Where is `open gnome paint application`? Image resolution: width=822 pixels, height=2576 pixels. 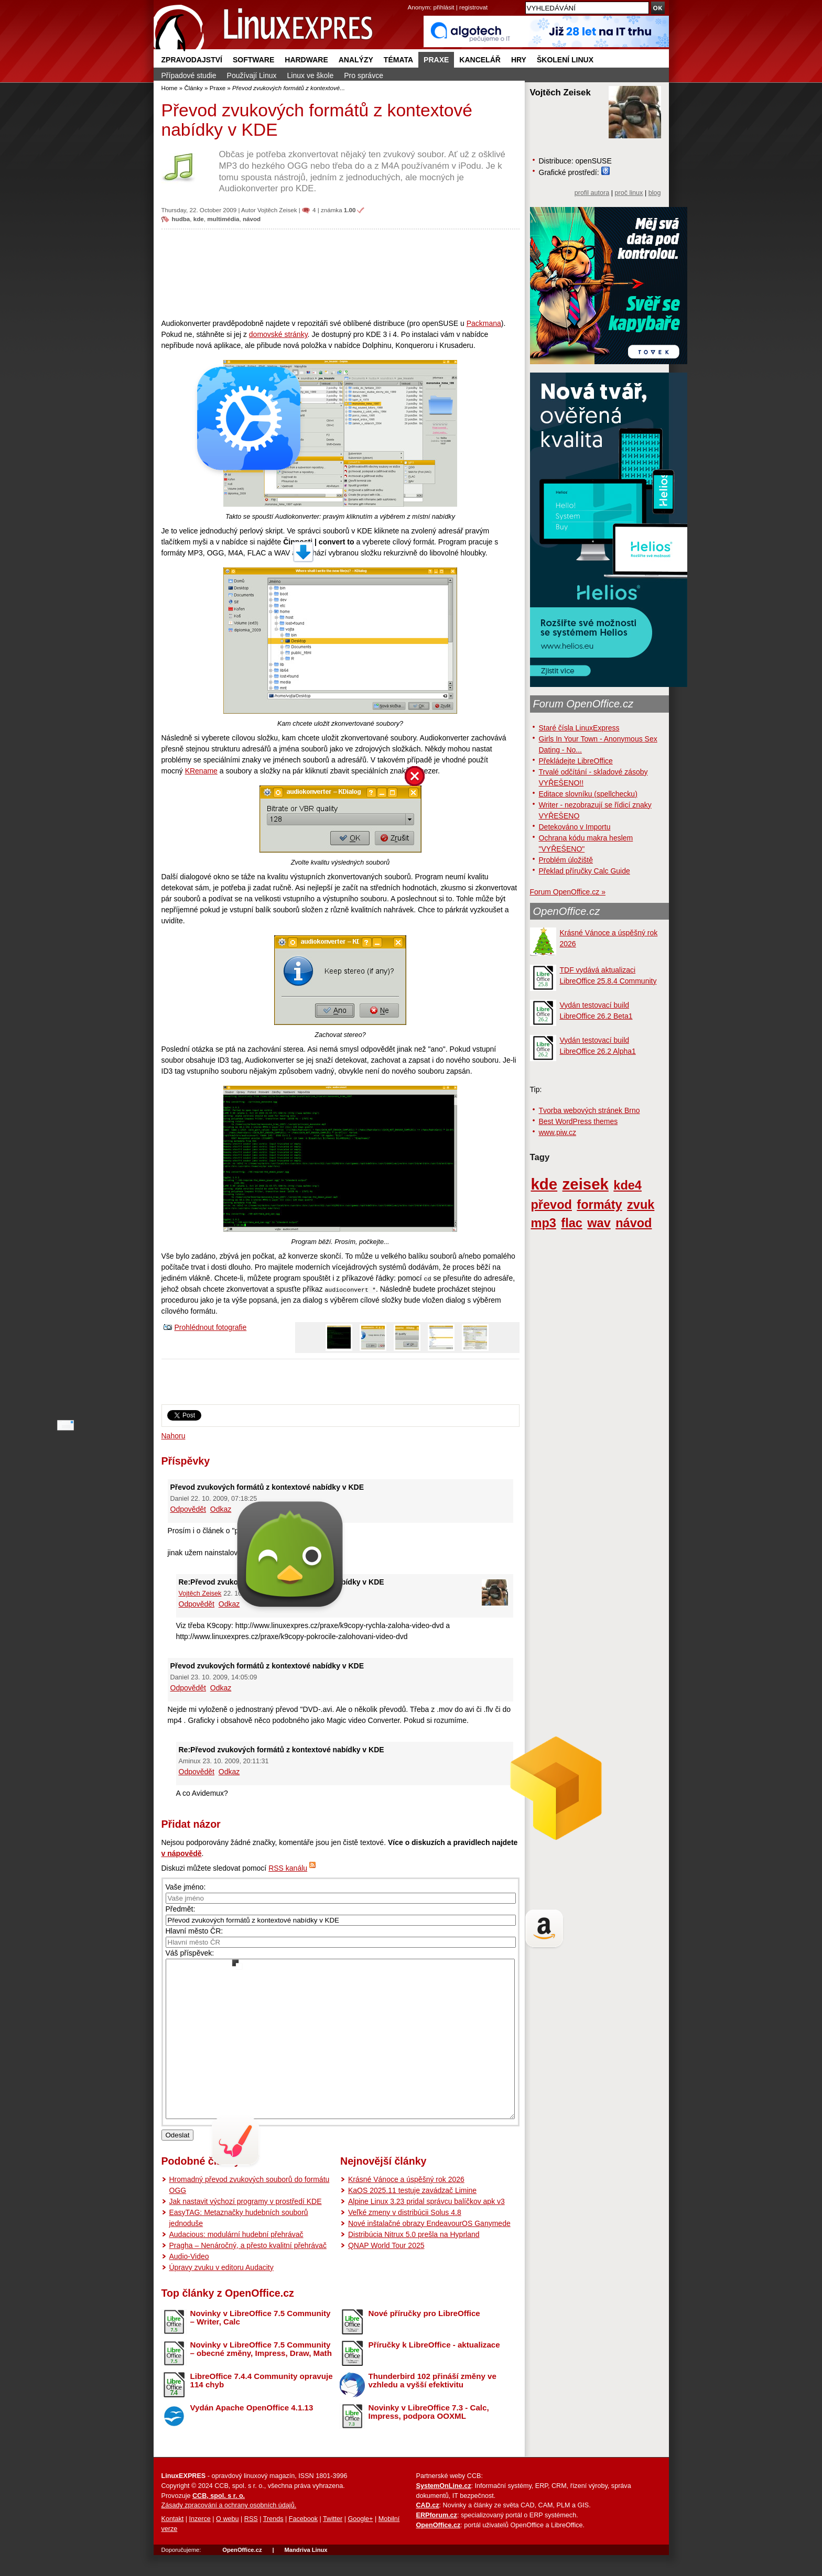
open gnome paint application is located at coordinates (235, 2141).